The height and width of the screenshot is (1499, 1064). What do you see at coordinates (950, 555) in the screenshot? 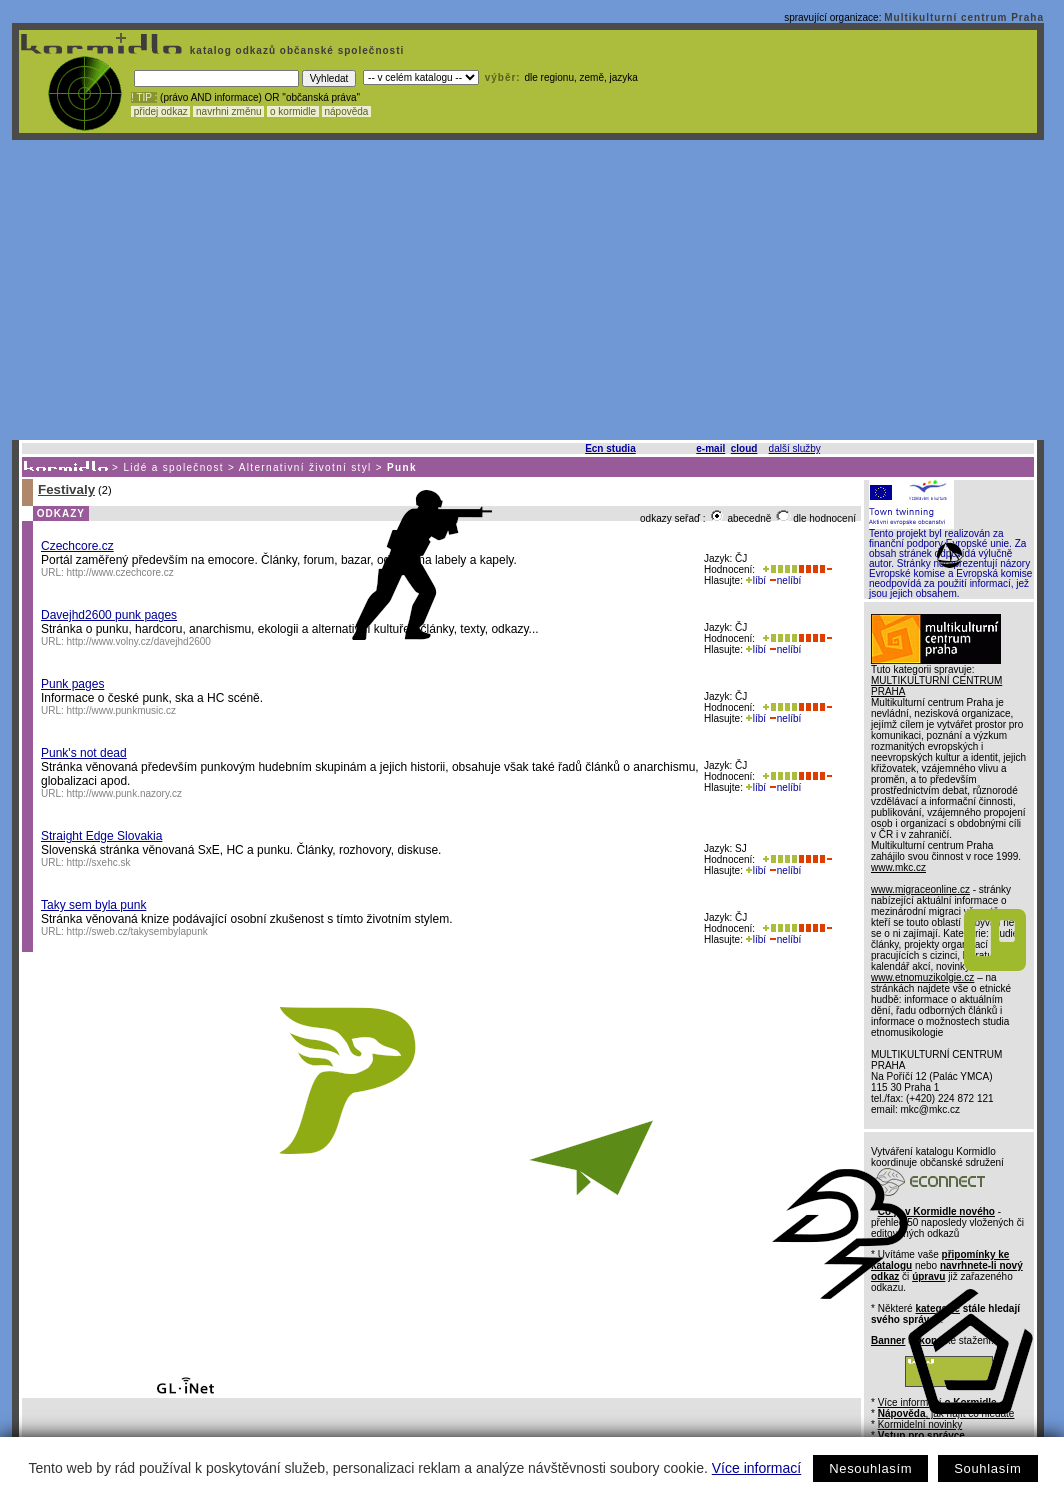
I see `solus operating system logo` at bounding box center [950, 555].